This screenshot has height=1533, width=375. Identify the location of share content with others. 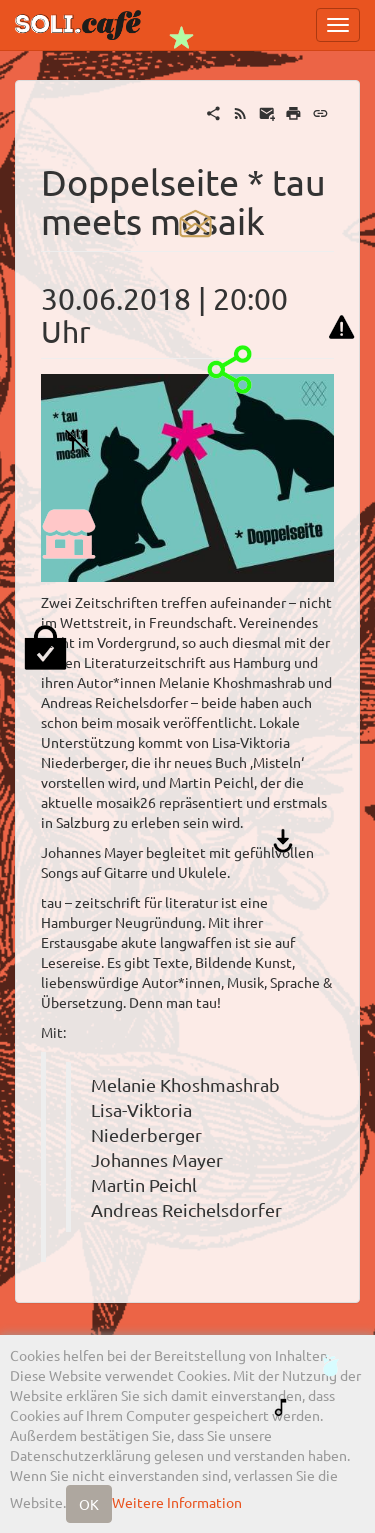
(229, 369).